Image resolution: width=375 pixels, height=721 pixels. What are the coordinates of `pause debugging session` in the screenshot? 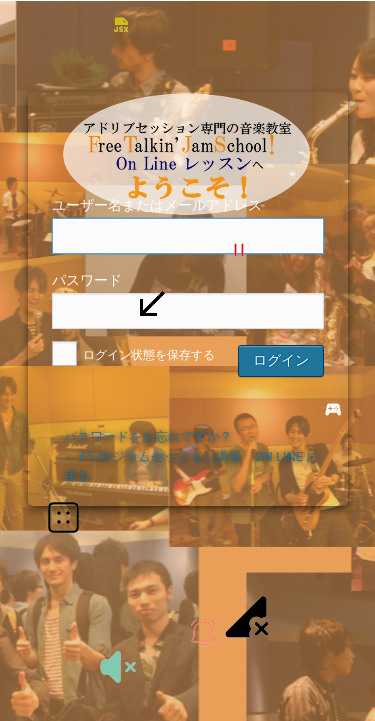 It's located at (239, 250).